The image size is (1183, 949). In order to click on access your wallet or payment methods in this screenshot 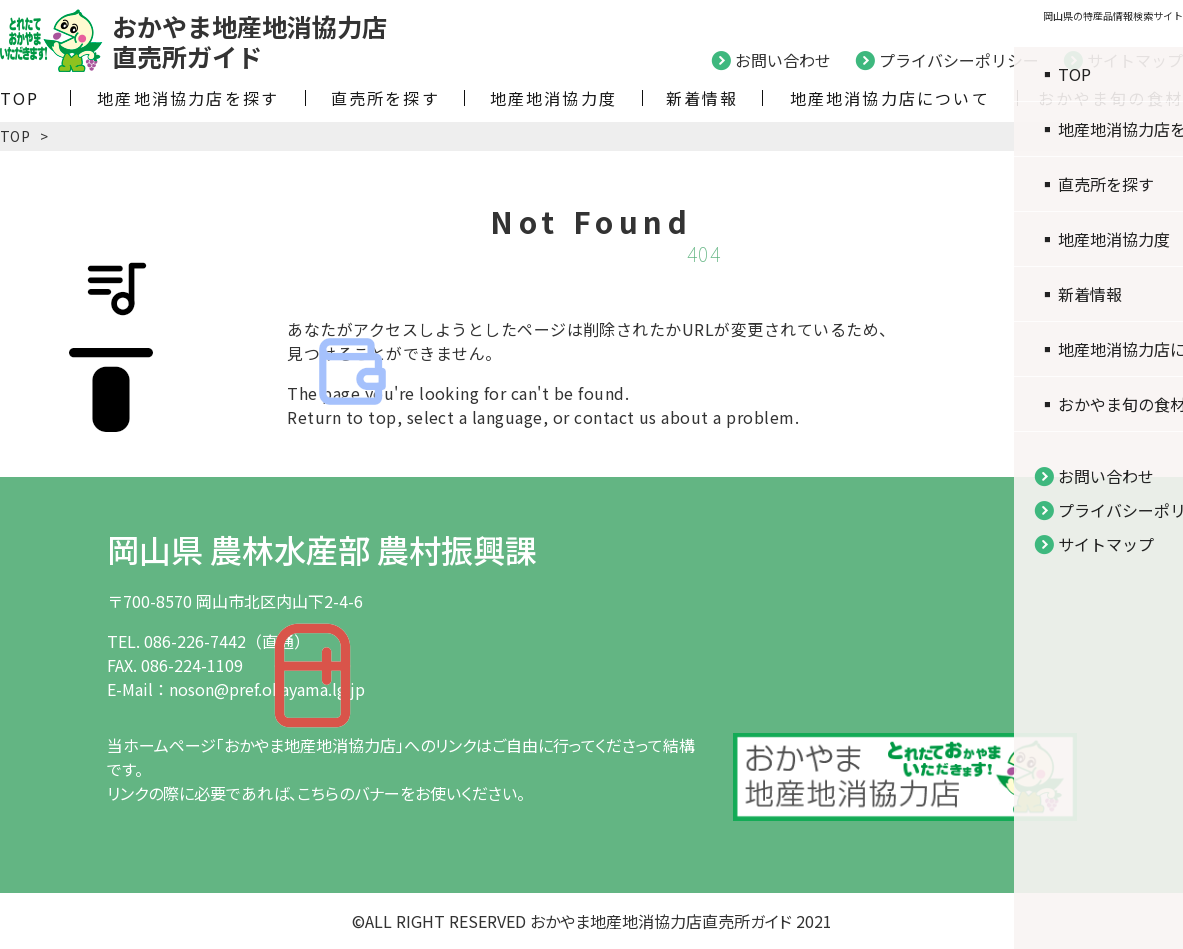, I will do `click(352, 371)`.